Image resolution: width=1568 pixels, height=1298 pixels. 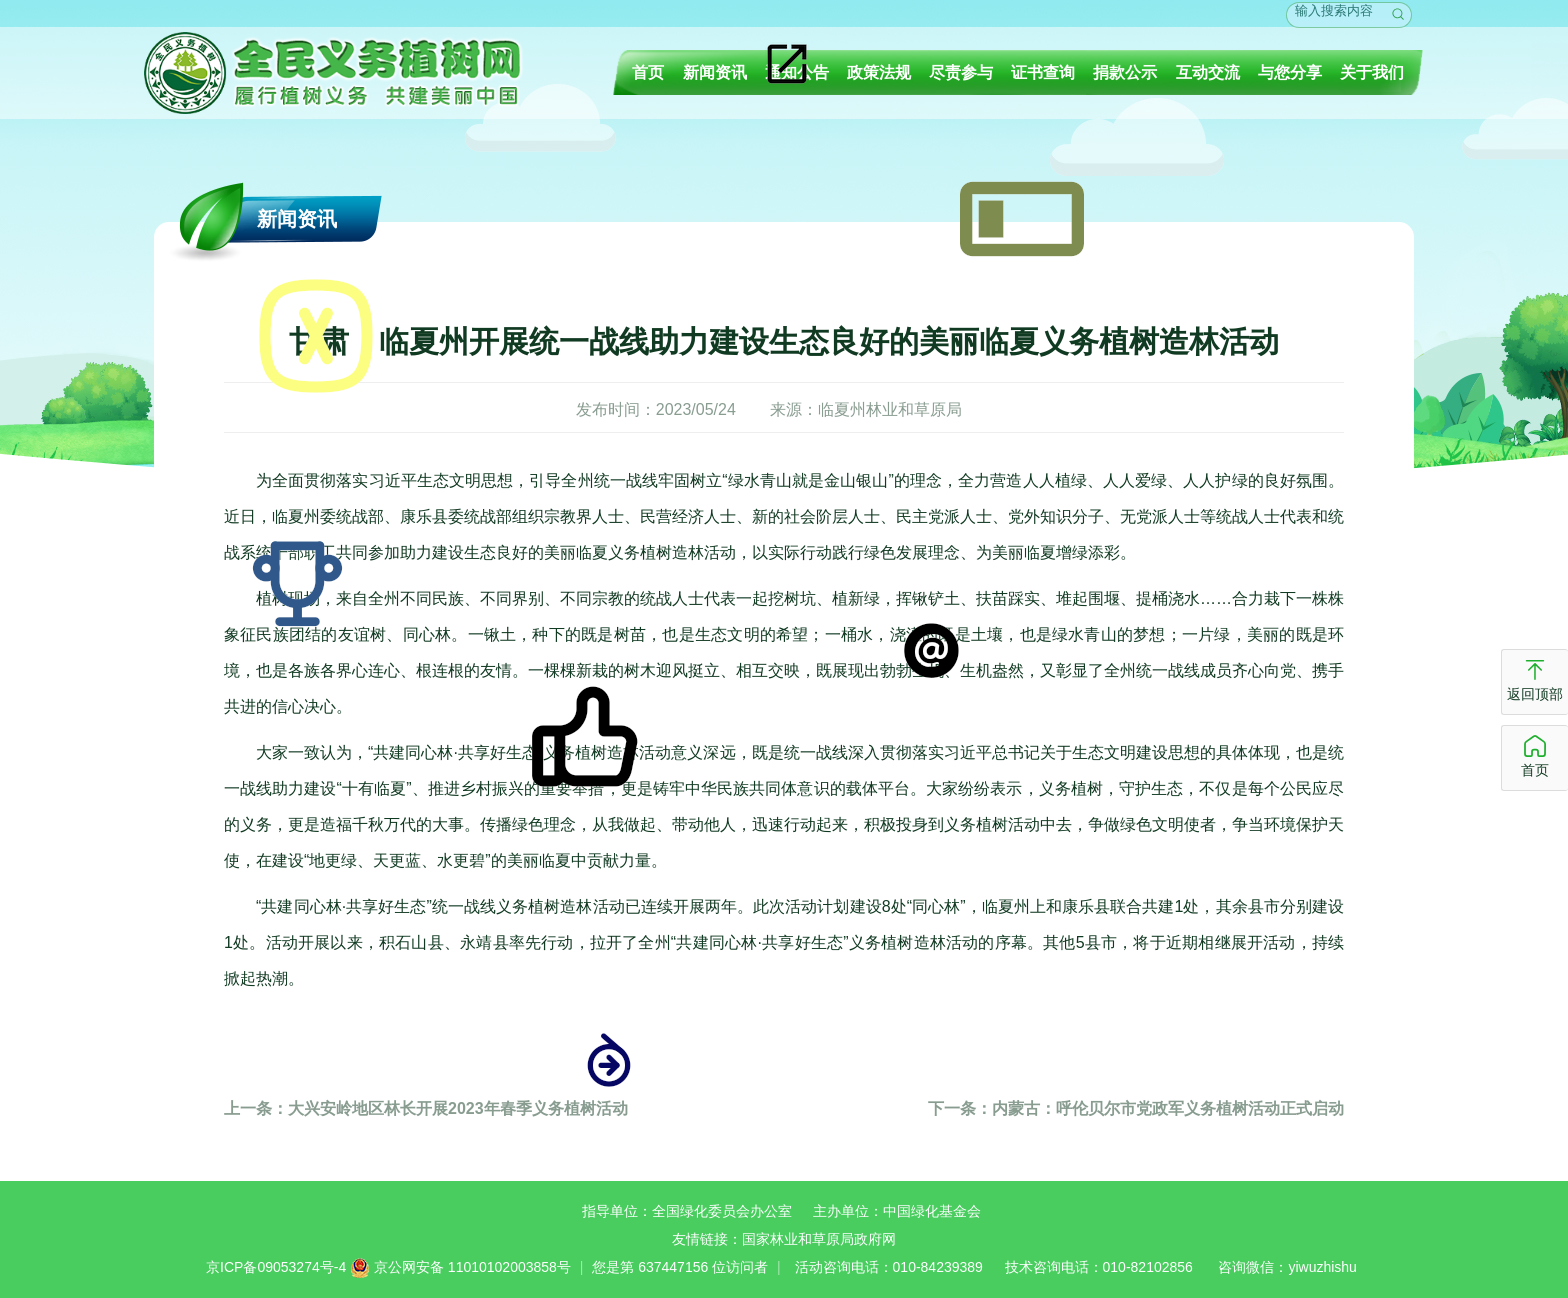 I want to click on close or dismiss a dialog, so click(x=316, y=336).